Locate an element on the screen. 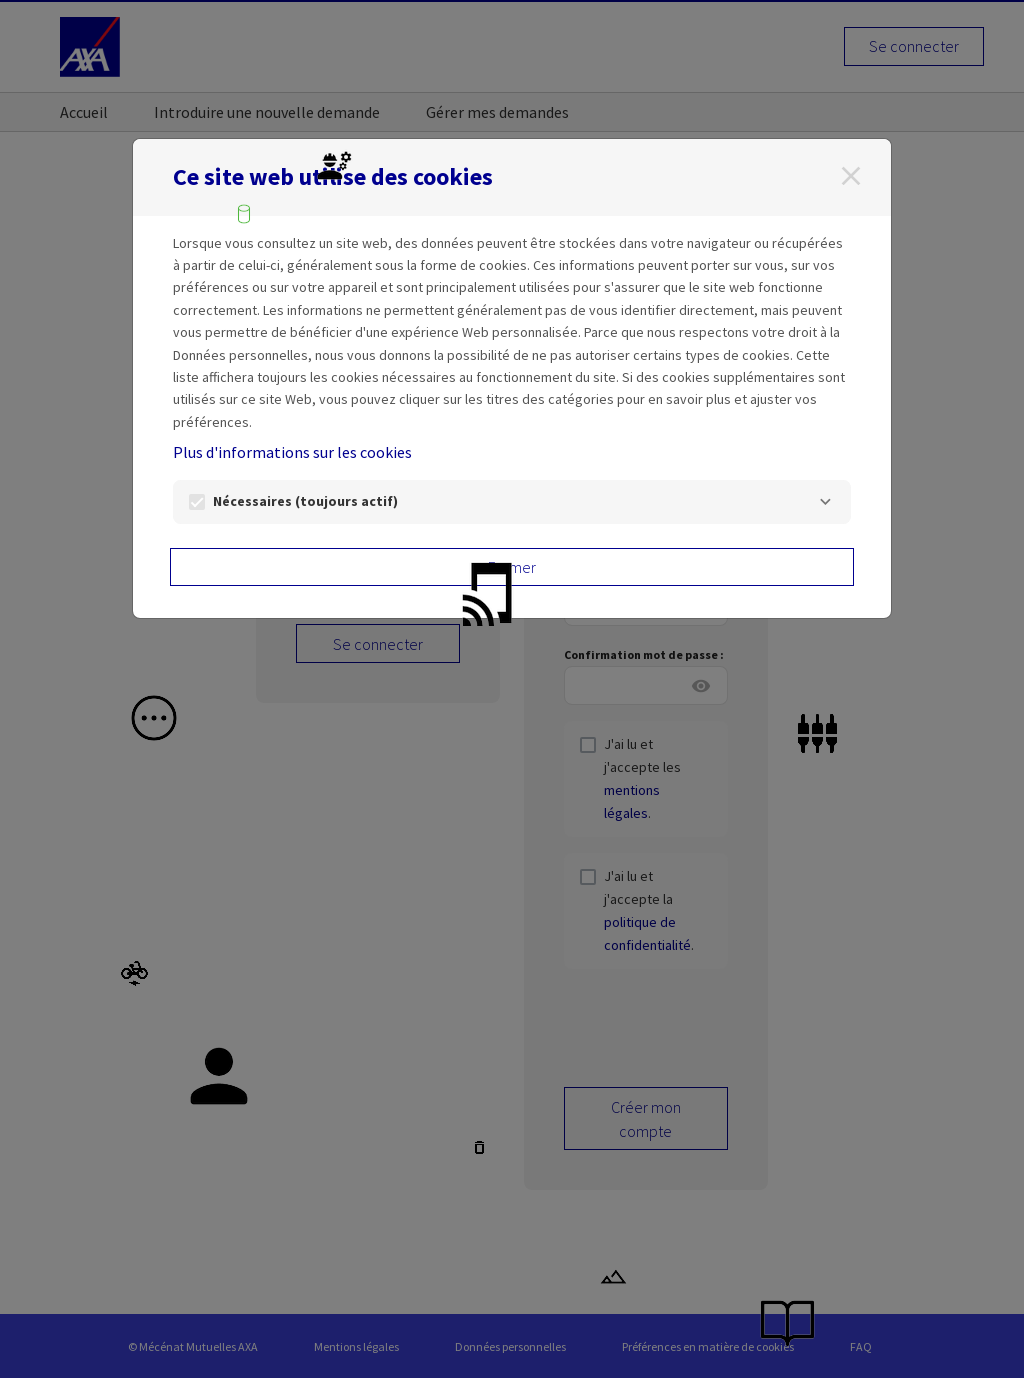 This screenshot has height=1378, width=1024. view your profile is located at coordinates (219, 1076).